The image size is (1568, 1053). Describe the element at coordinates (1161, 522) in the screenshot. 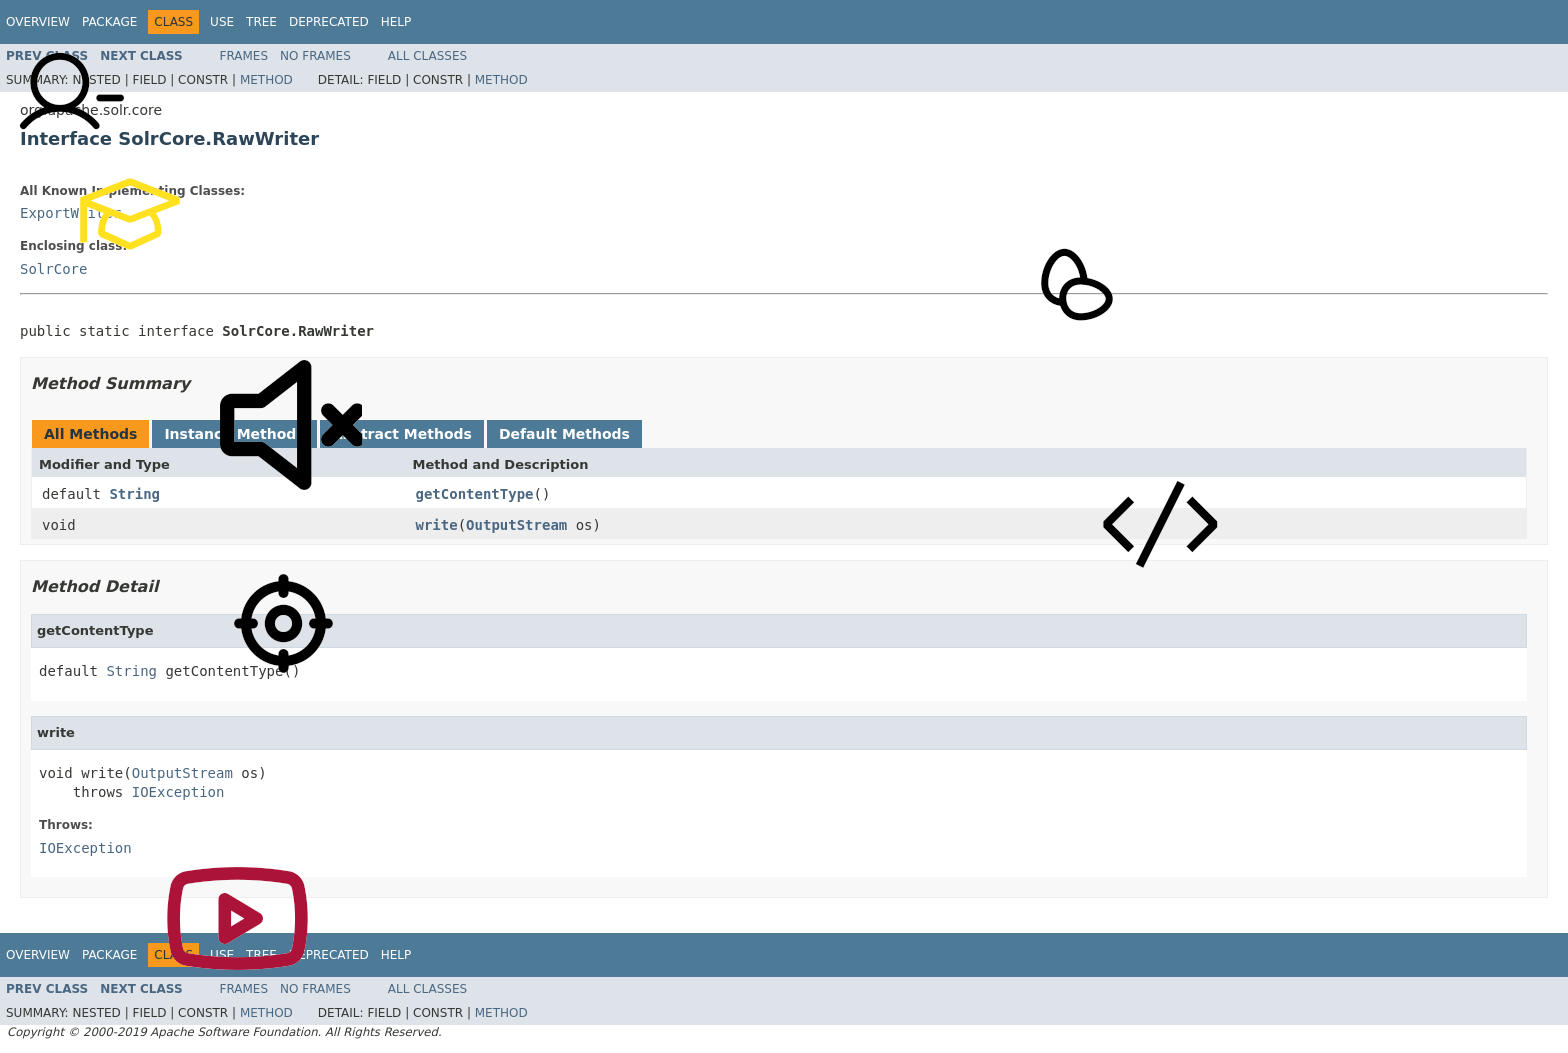

I see `view or edit source code` at that location.